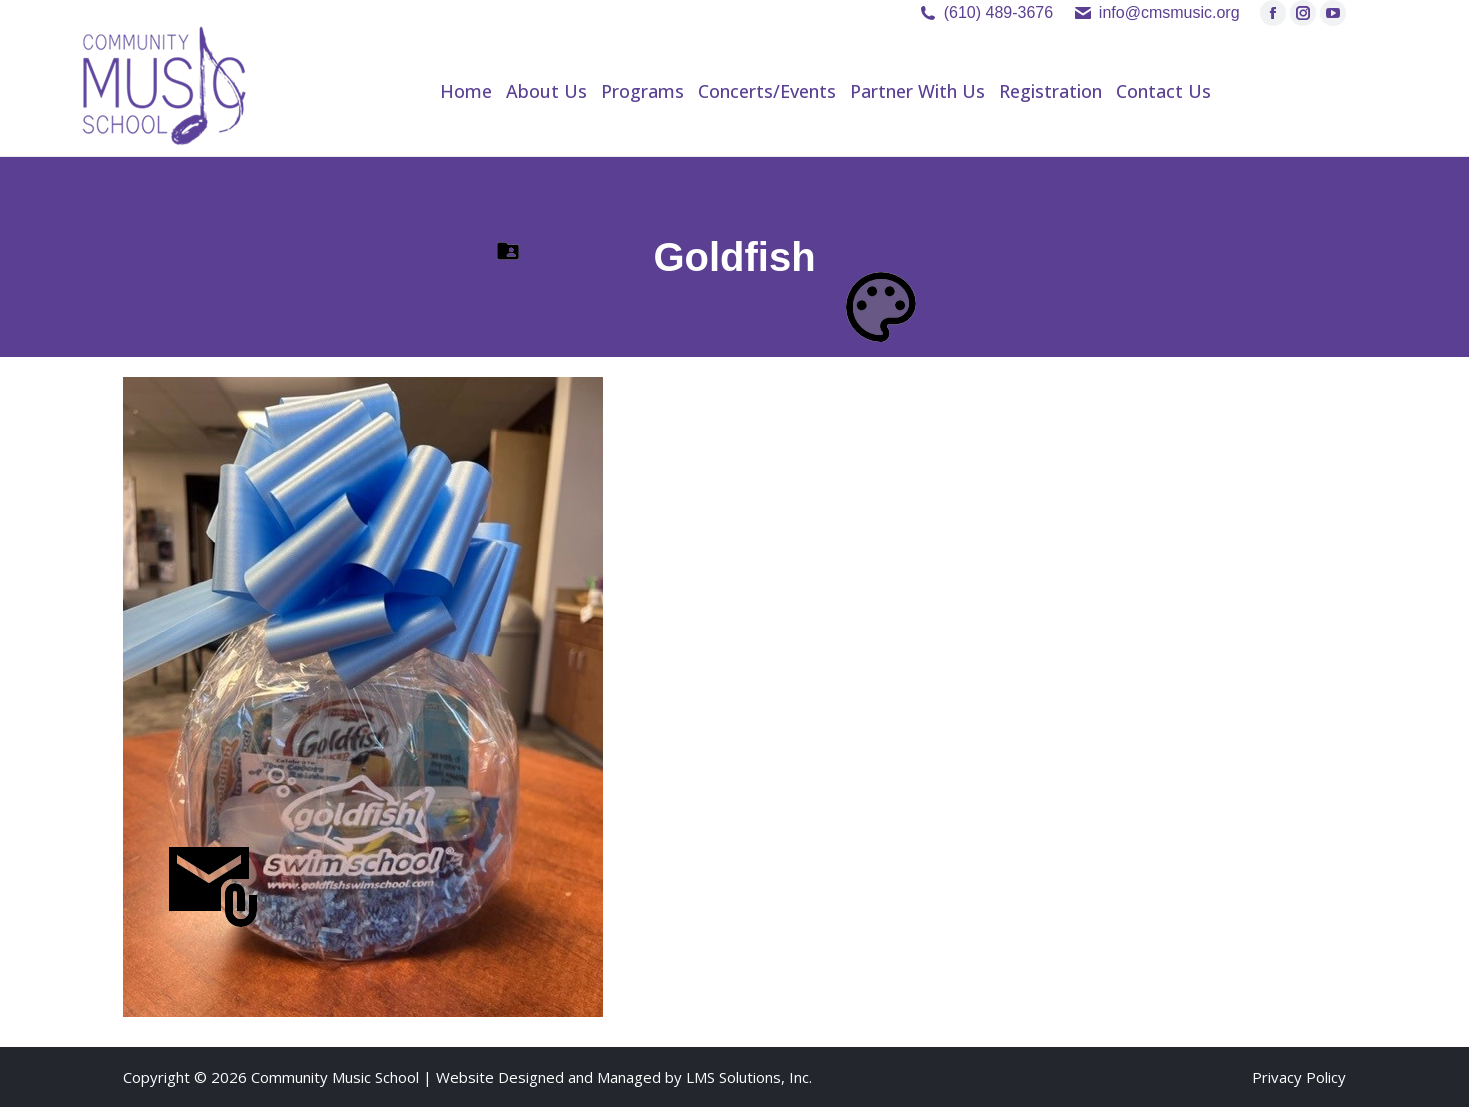 This screenshot has height=1107, width=1469. I want to click on access color or theme customization options, so click(881, 307).